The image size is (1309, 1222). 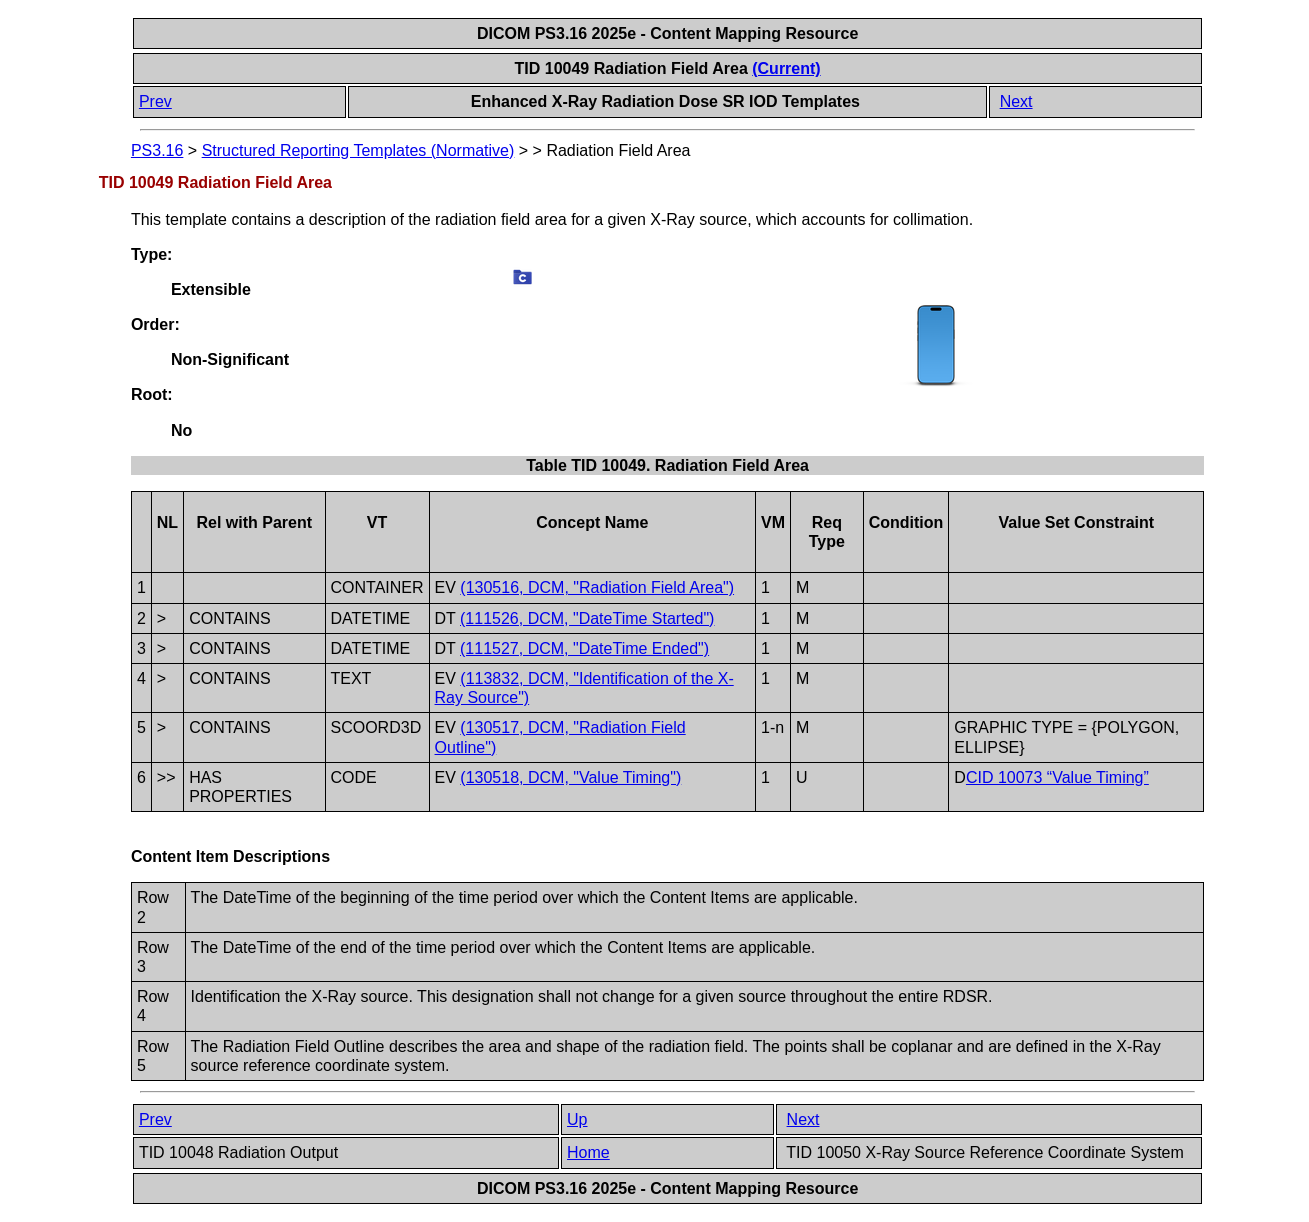 What do you see at coordinates (522, 277) in the screenshot?
I see `open folder containing C programming files` at bounding box center [522, 277].